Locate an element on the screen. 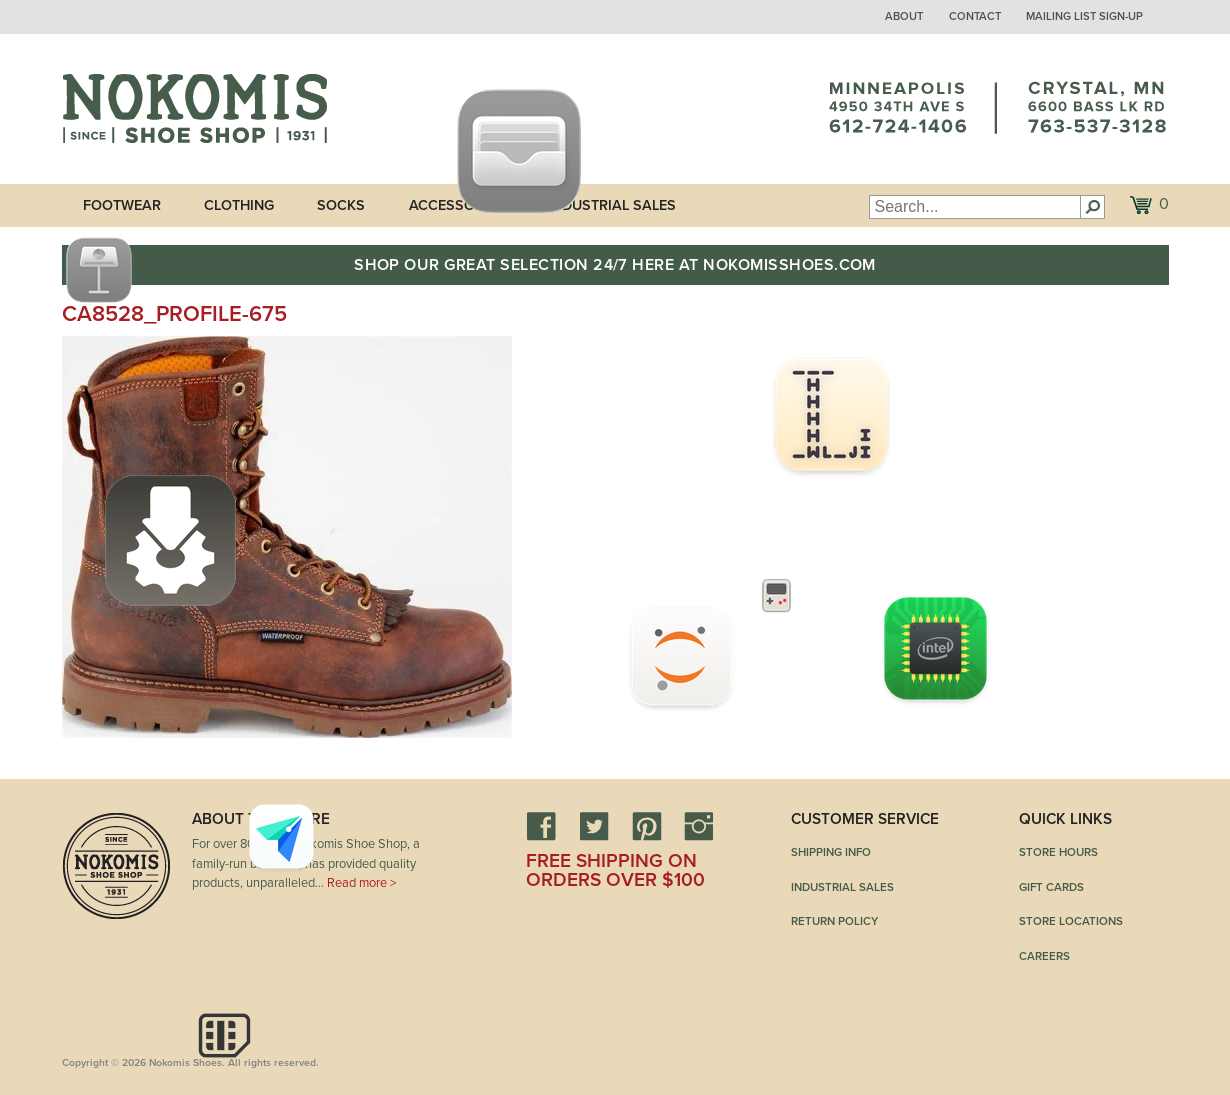 The width and height of the screenshot is (1230, 1095). open Keynote to create or edit presentations is located at coordinates (99, 270).